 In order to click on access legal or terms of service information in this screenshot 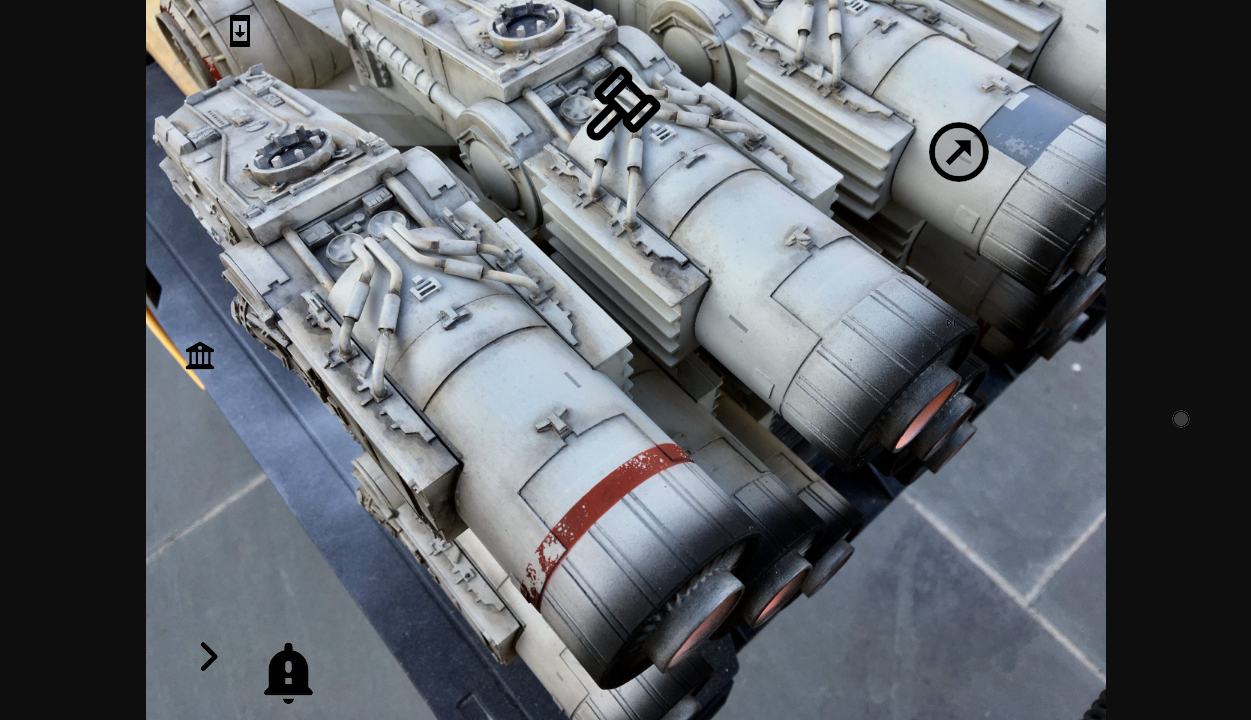, I will do `click(621, 106)`.